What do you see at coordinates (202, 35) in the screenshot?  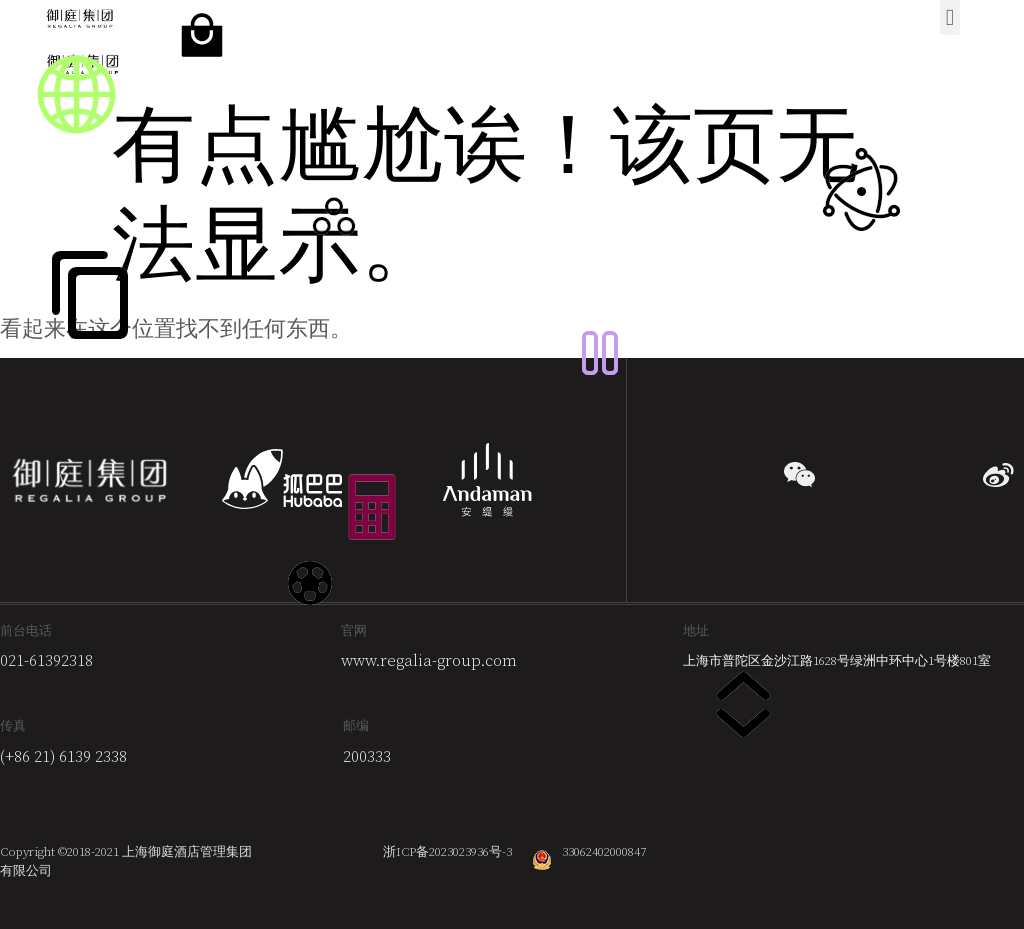 I see `view your shopping bag` at bounding box center [202, 35].